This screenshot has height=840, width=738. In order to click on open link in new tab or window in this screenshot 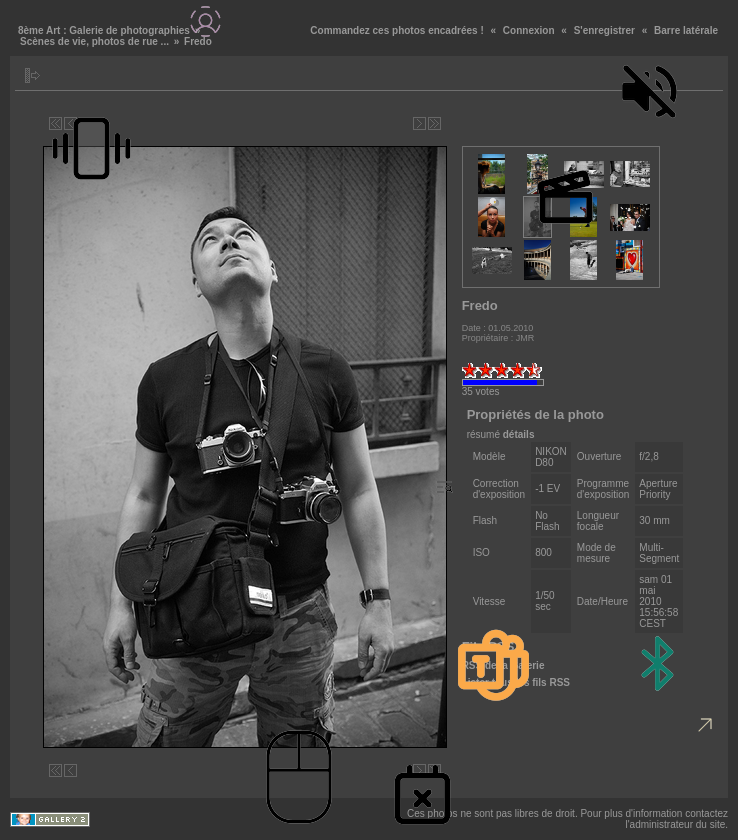, I will do `click(705, 725)`.